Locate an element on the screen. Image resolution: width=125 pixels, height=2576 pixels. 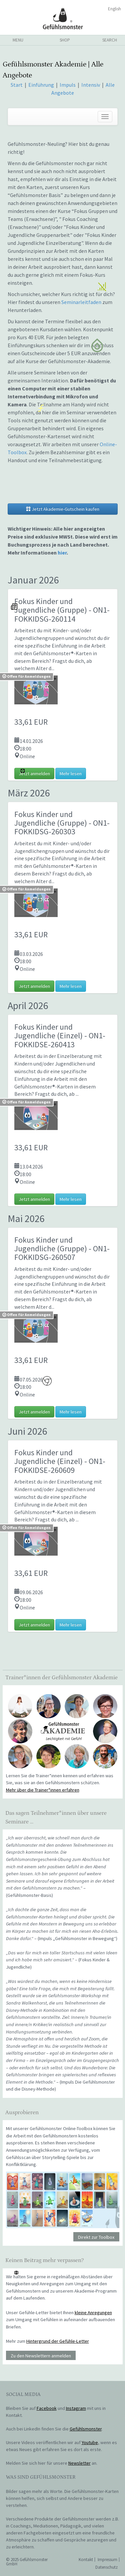
no cellular signal available is located at coordinates (102, 287).